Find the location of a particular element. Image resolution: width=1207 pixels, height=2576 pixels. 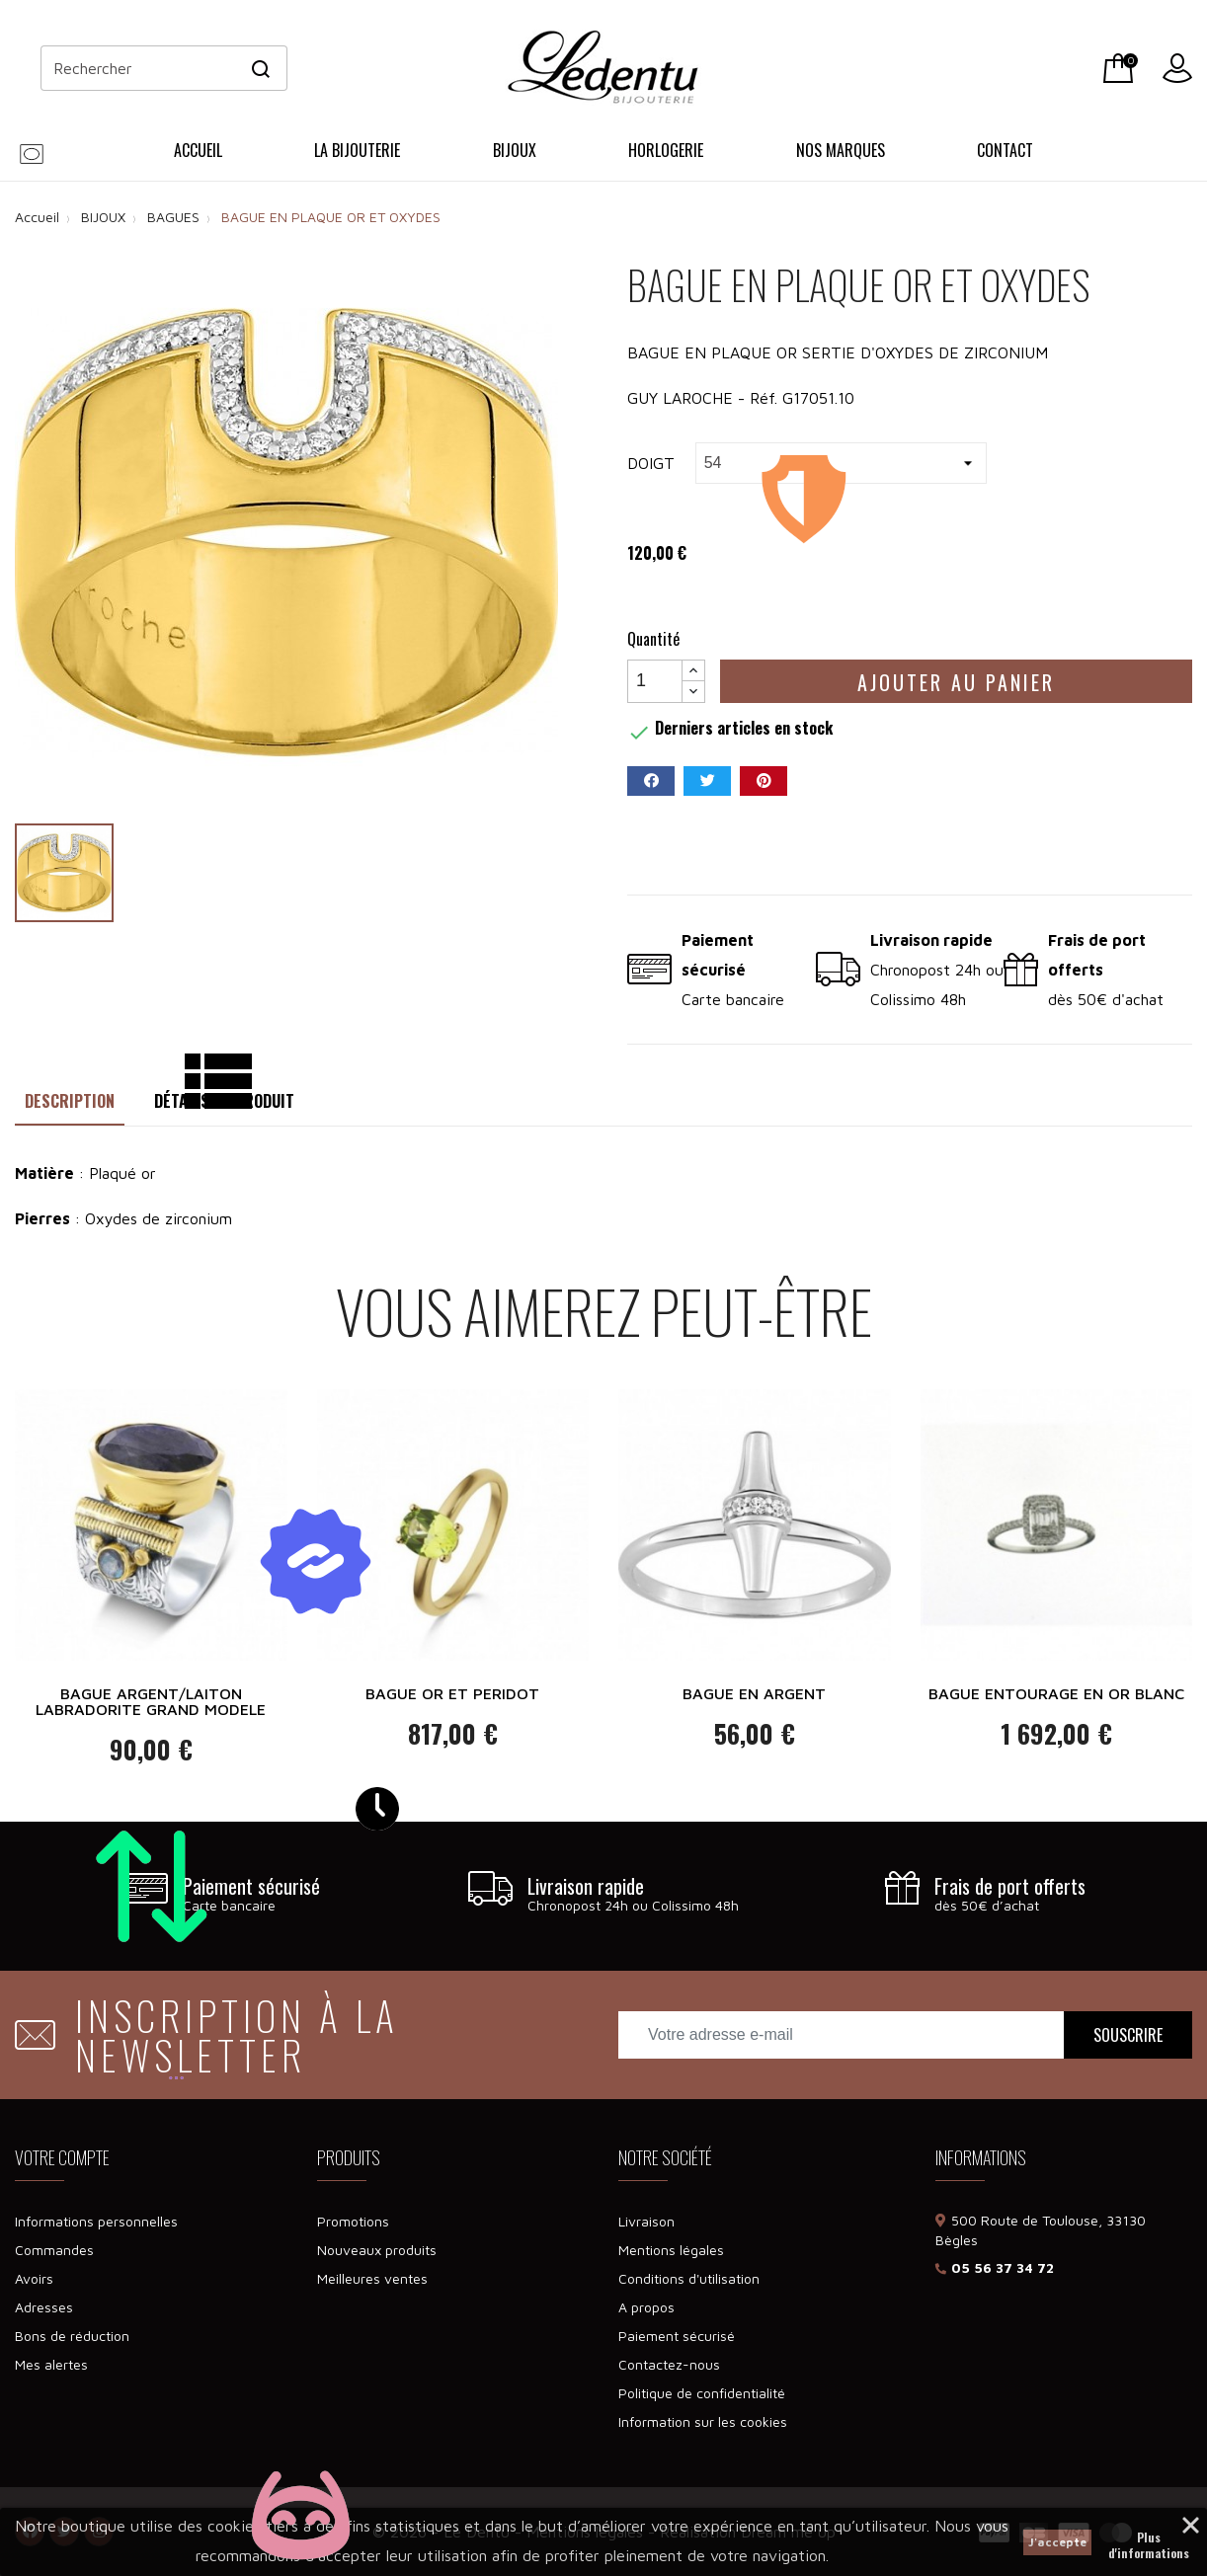

open more options menu is located at coordinates (176, 2077).